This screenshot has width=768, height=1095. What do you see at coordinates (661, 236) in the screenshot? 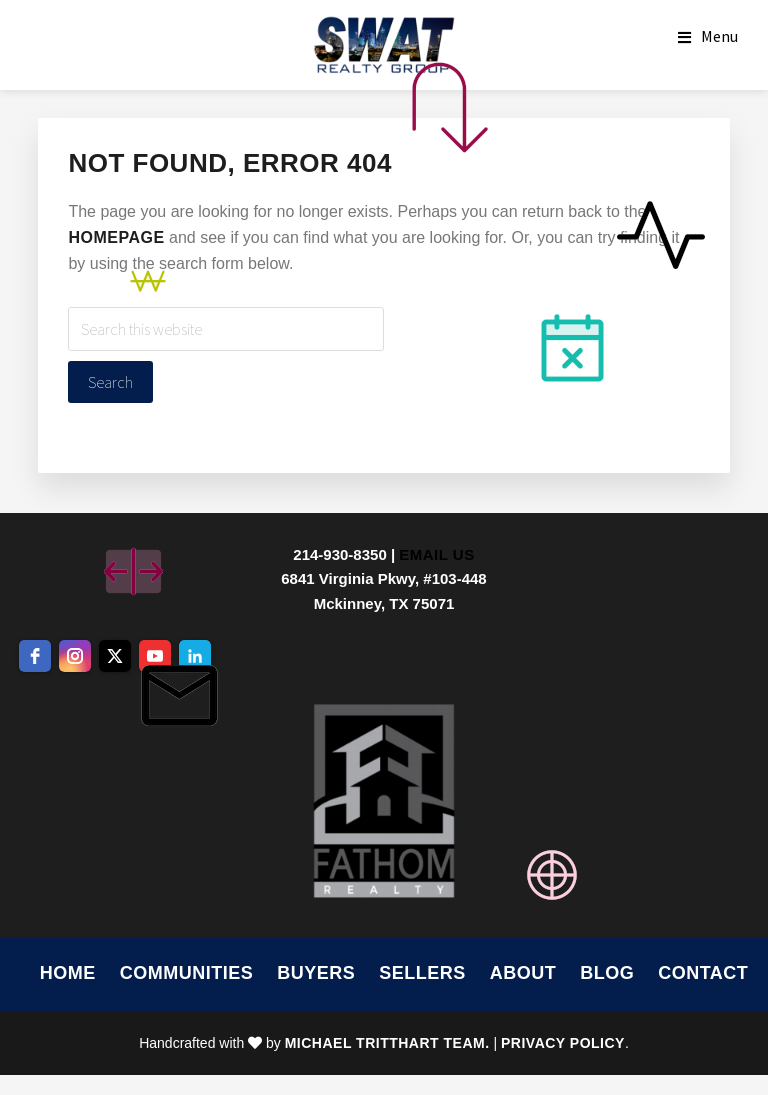
I see `view repository activity and insights` at bounding box center [661, 236].